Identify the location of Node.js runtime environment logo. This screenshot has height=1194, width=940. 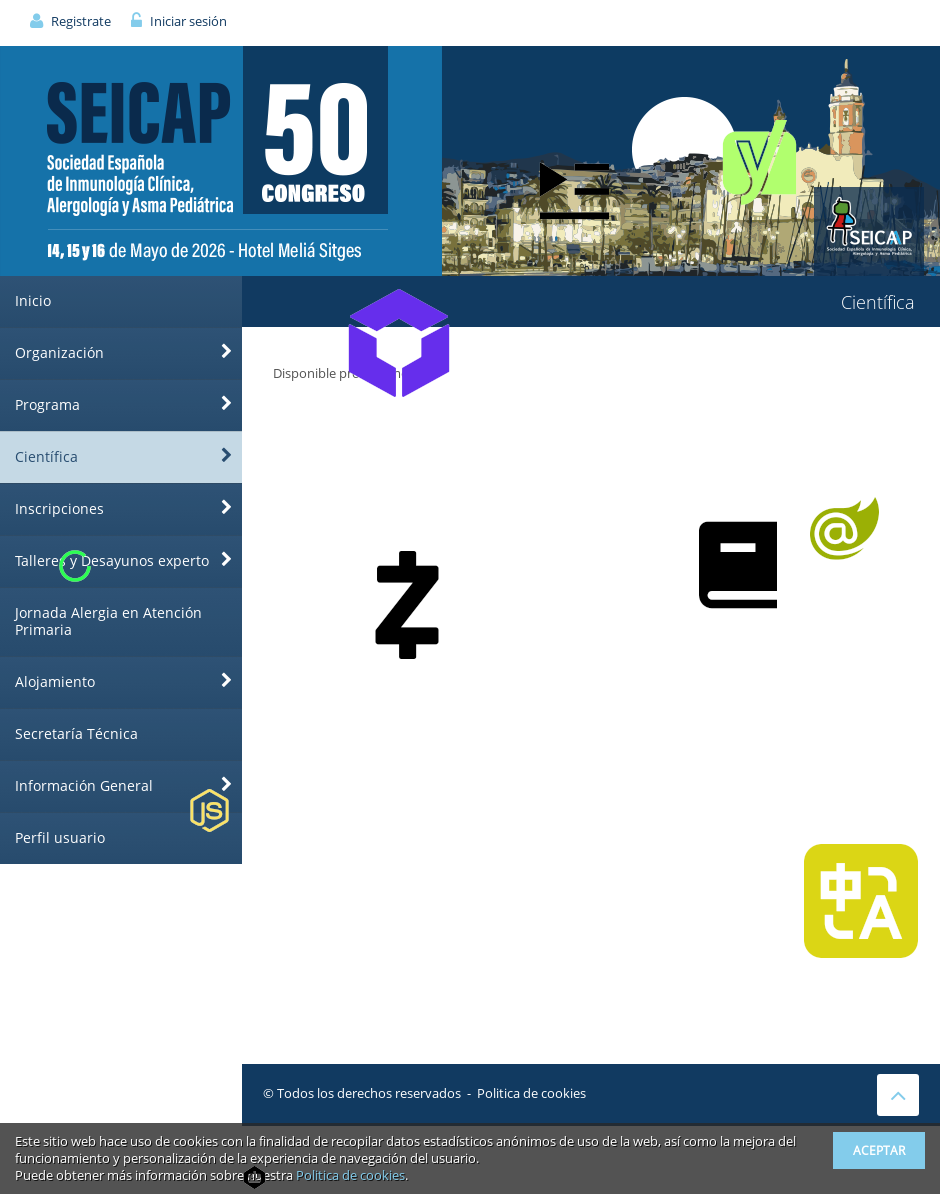
(209, 810).